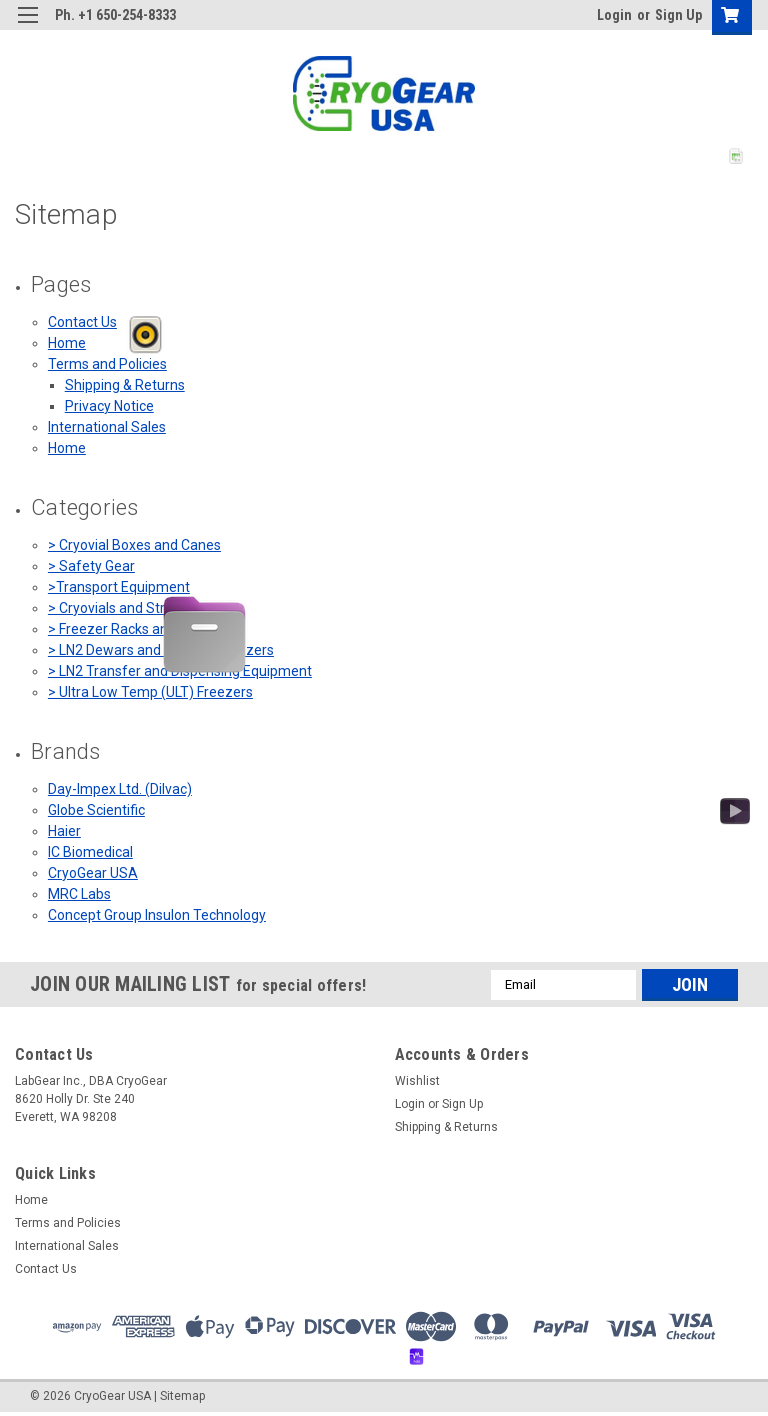 This screenshot has width=768, height=1416. I want to click on open a spreadsheet file, so click(736, 156).